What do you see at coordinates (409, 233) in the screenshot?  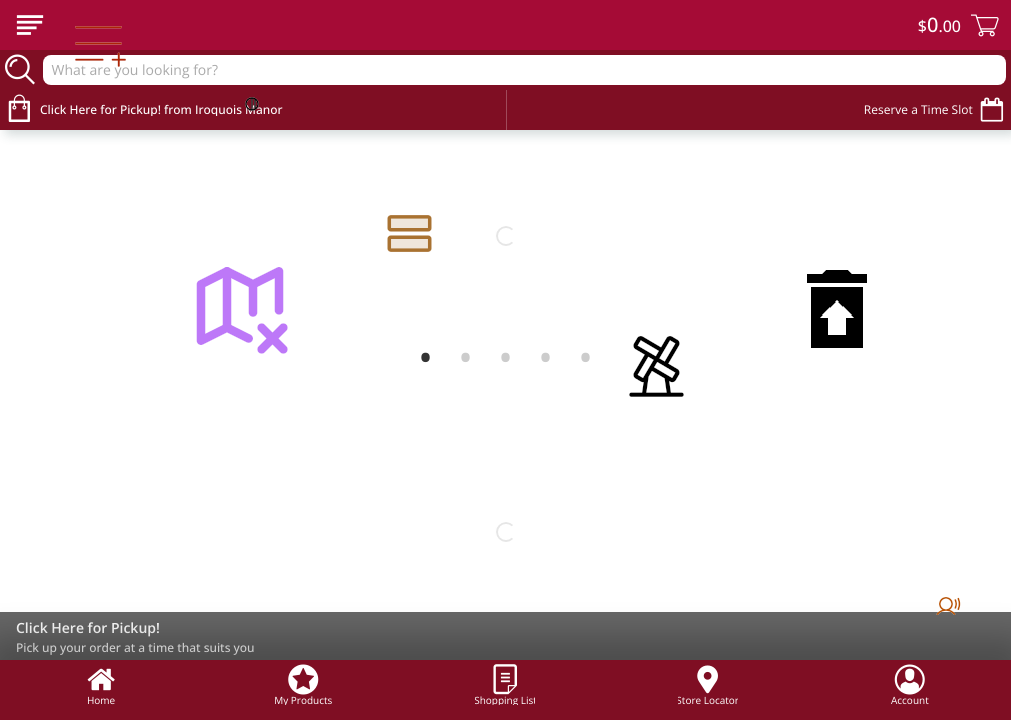 I see `switch to row layout view` at bounding box center [409, 233].